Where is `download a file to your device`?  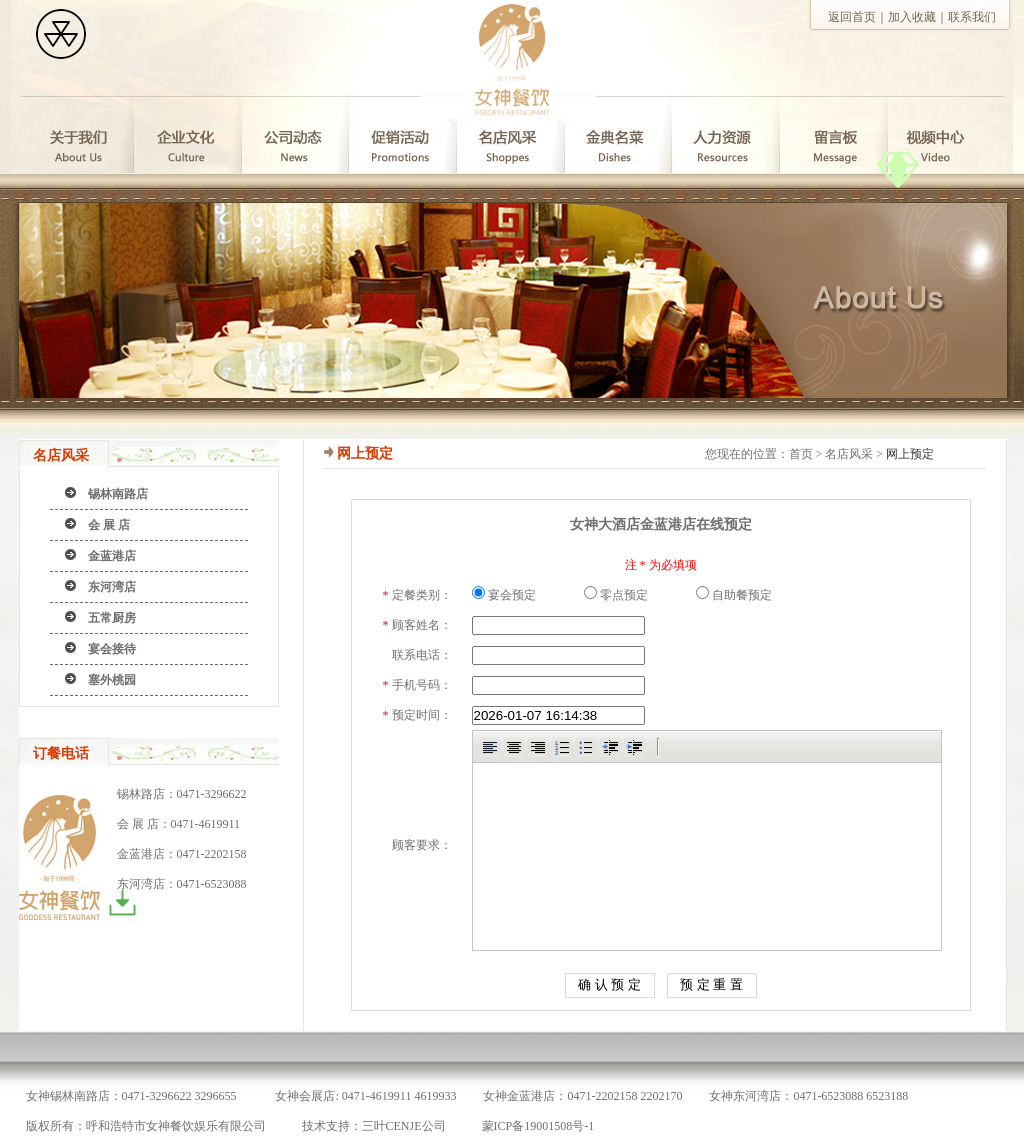
download a file to your device is located at coordinates (122, 903).